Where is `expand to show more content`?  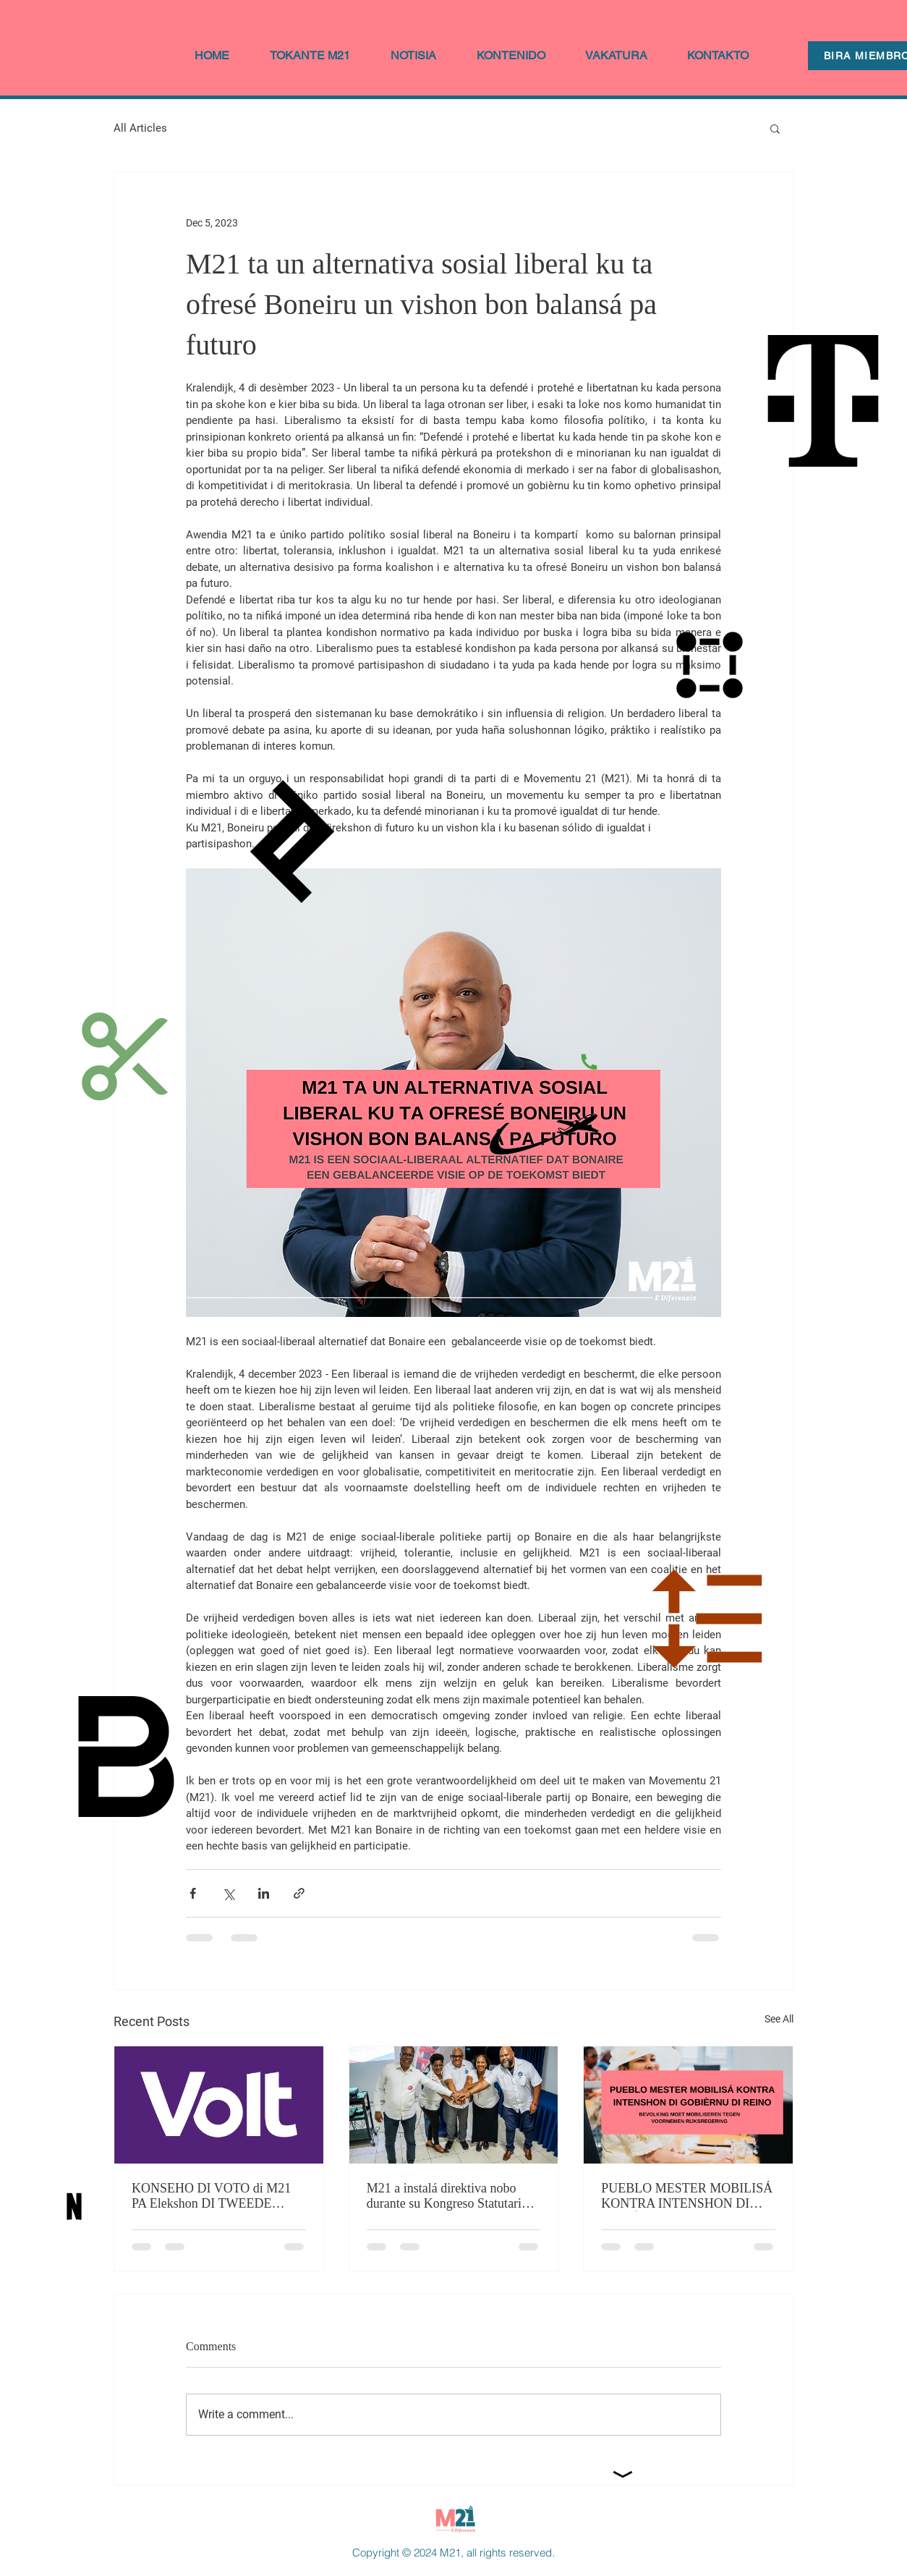 expand to show more content is located at coordinates (623, 2474).